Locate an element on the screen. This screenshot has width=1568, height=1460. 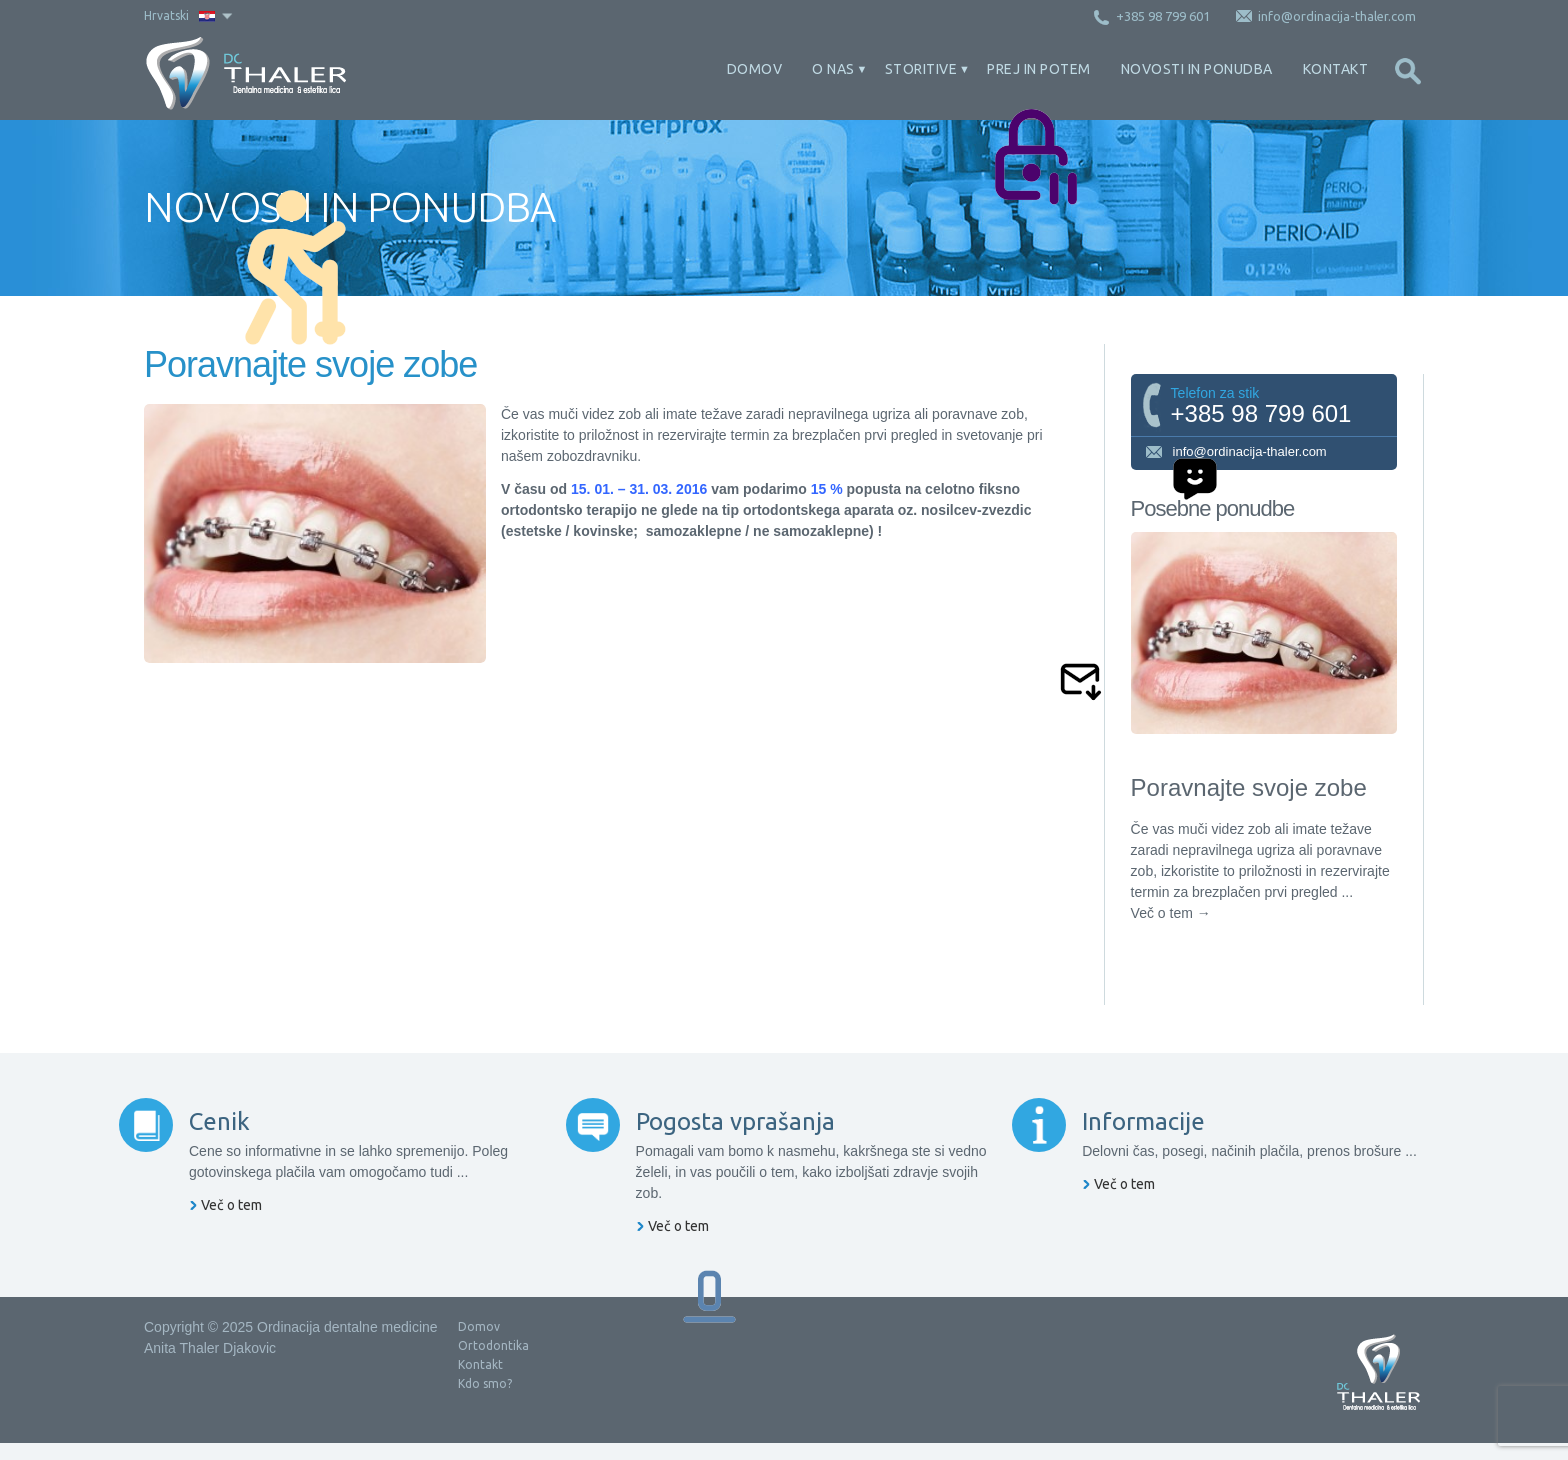
access hiking or trekking activities is located at coordinates (291, 267).